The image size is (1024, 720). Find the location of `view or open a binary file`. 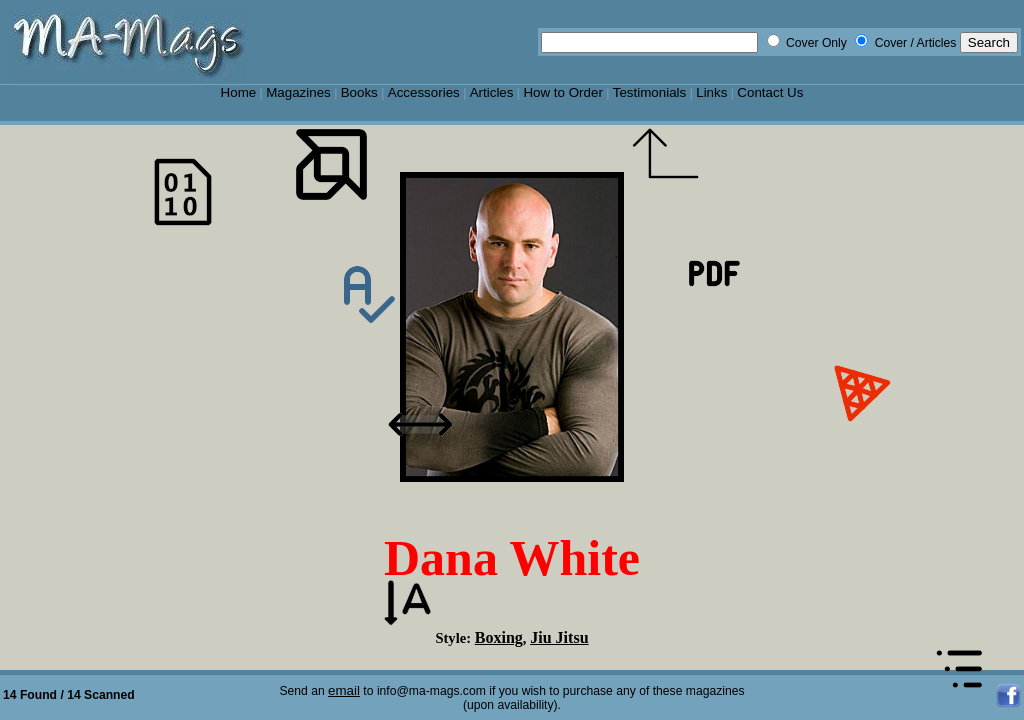

view or open a binary file is located at coordinates (183, 192).